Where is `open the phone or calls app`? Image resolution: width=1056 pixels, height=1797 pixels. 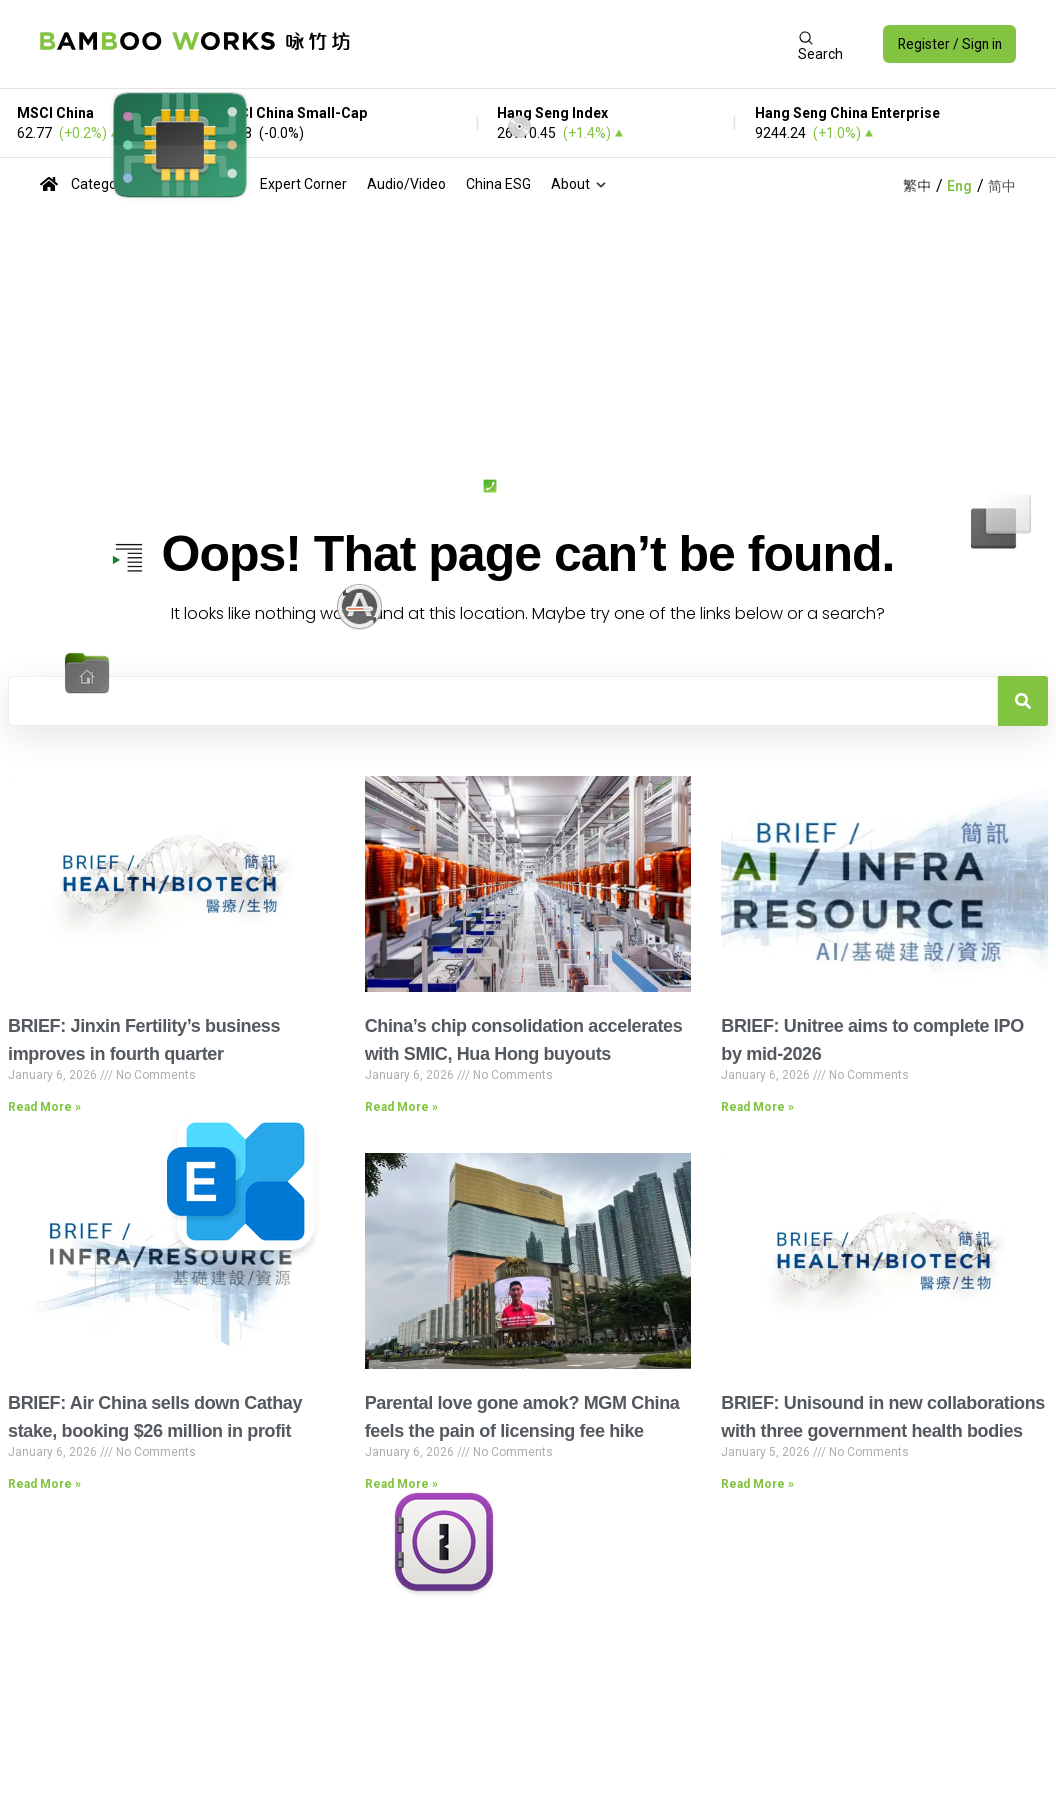 open the phone or calls app is located at coordinates (490, 486).